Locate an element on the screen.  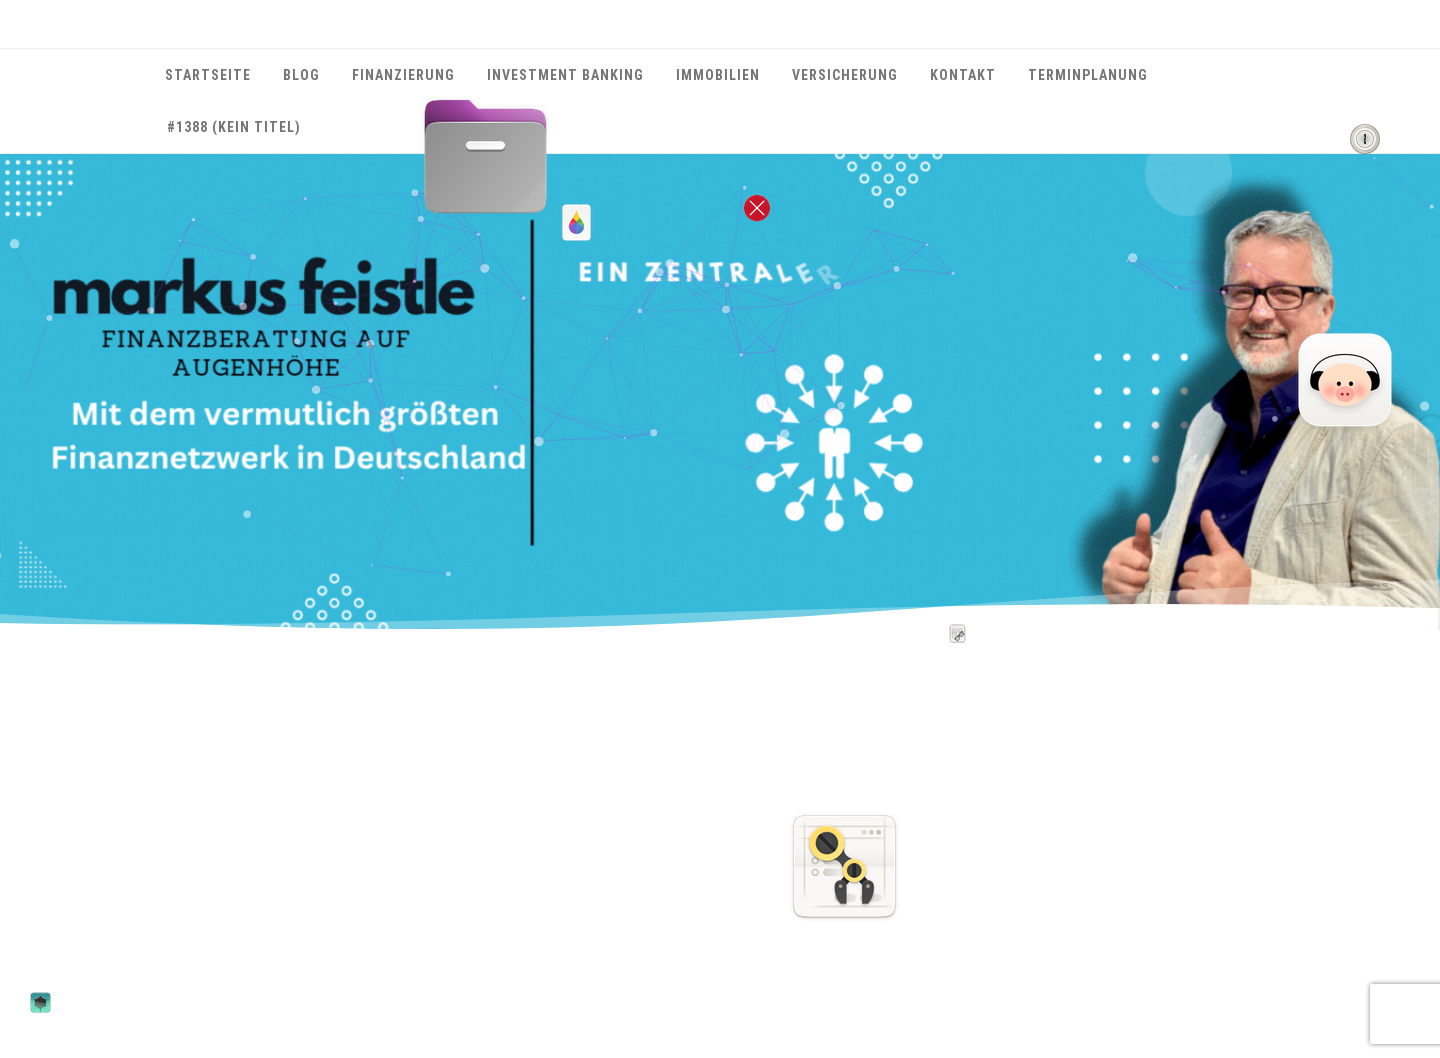
launch gnome mines game is located at coordinates (40, 1002).